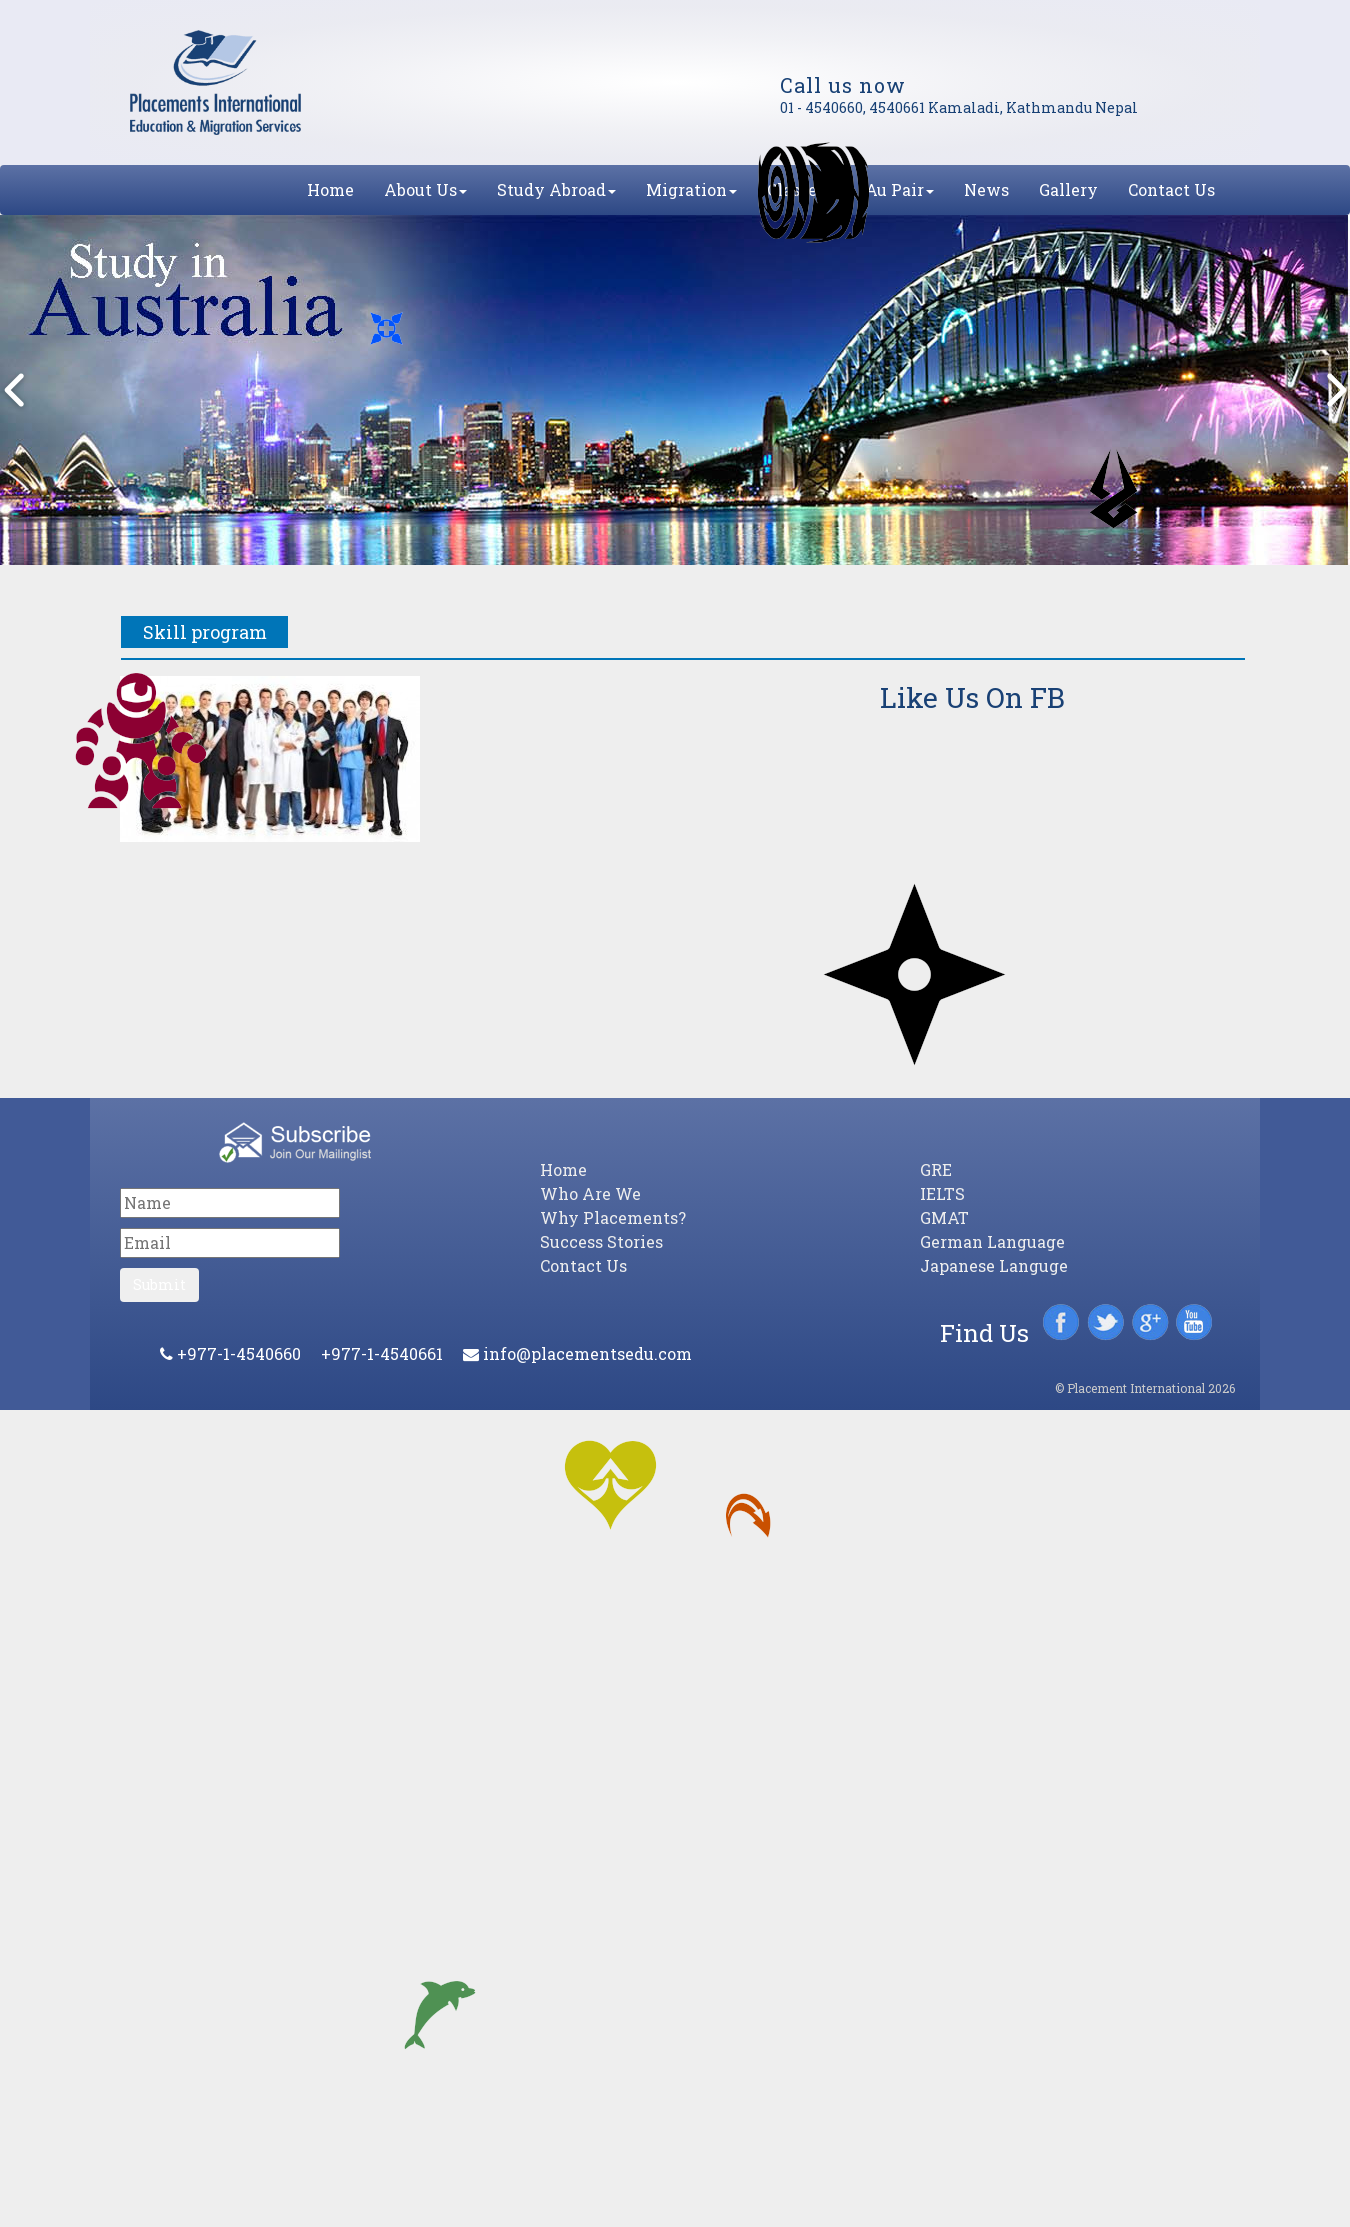  I want to click on access marine life or ocean-themed content, so click(440, 2015).